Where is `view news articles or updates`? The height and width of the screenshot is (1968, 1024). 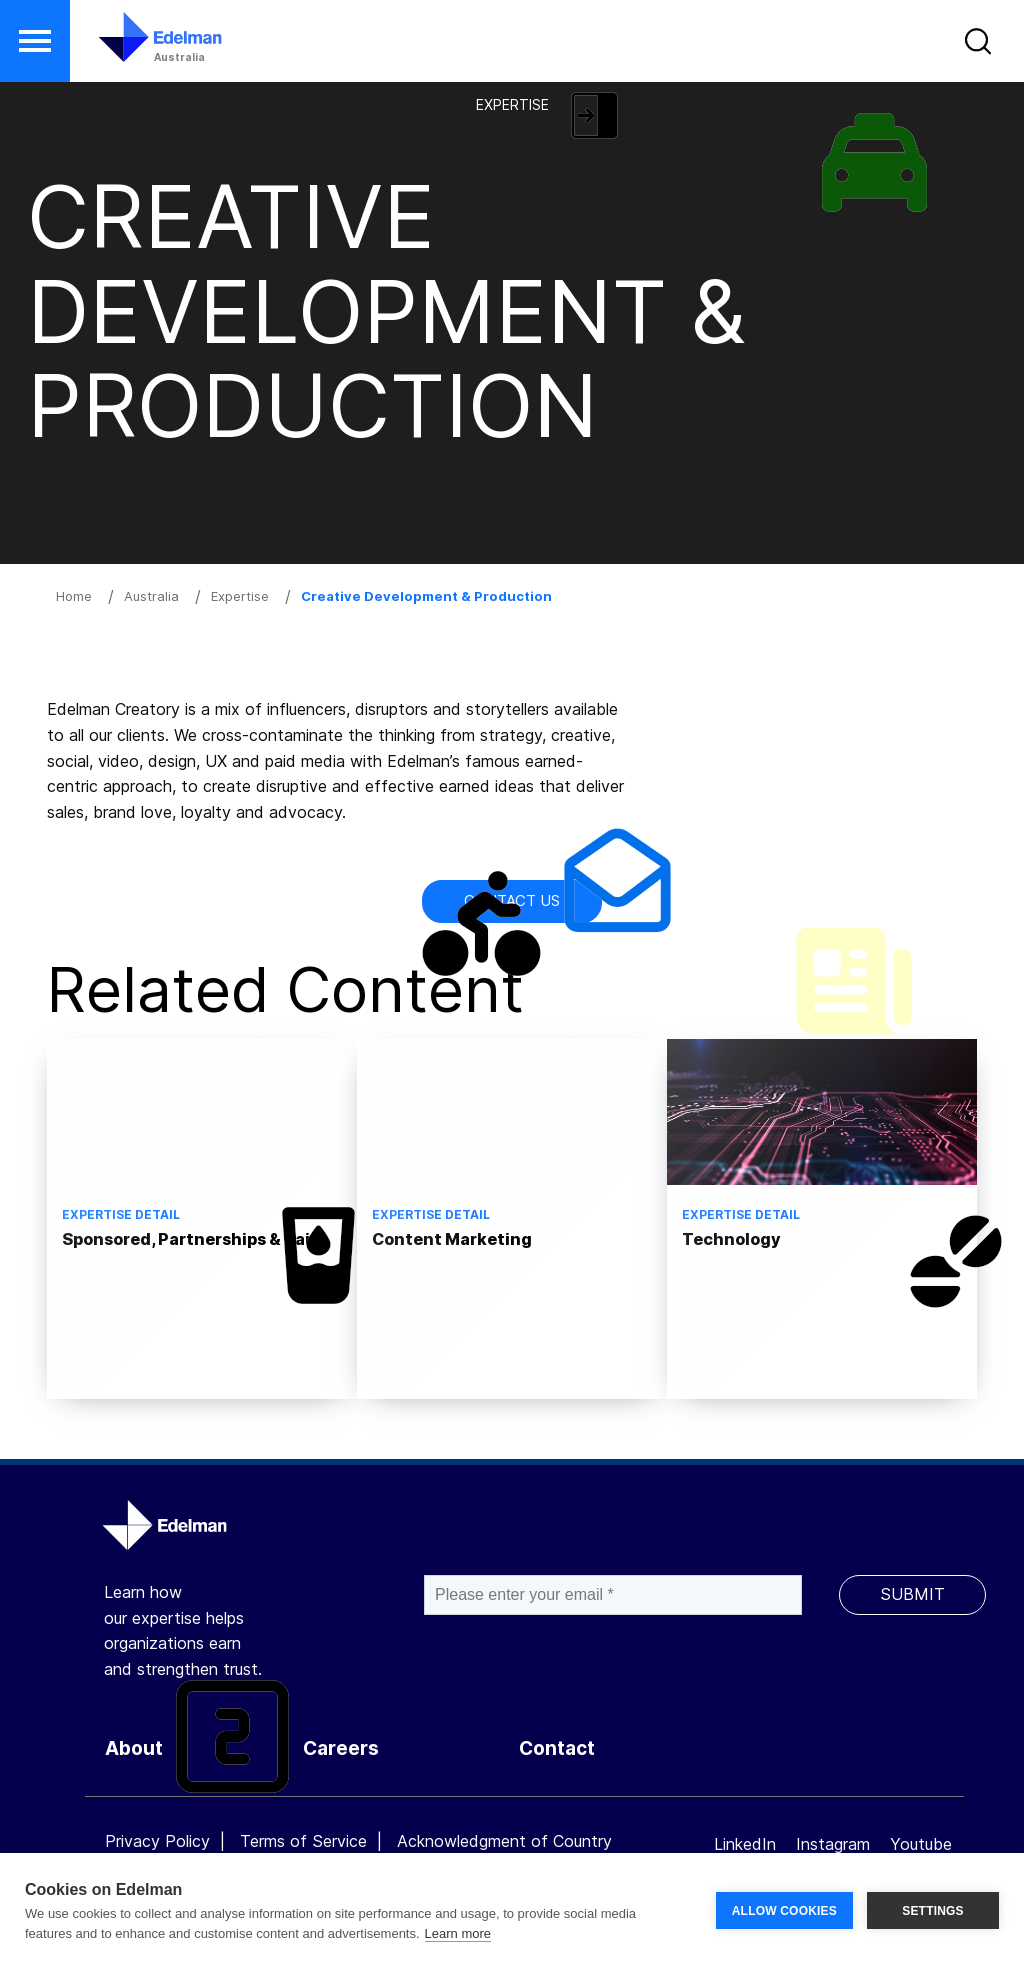 view news articles or updates is located at coordinates (854, 981).